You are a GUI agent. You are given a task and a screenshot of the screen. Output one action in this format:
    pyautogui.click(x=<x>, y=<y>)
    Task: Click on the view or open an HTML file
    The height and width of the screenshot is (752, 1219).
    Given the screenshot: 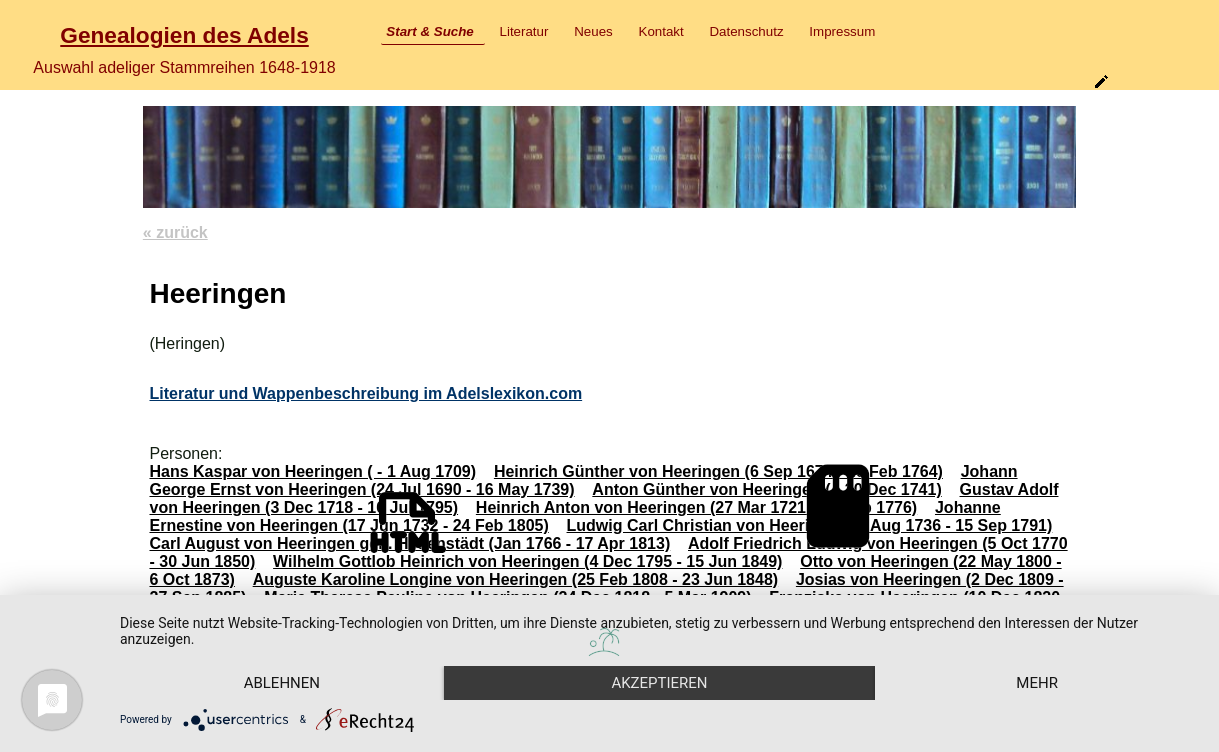 What is the action you would take?
    pyautogui.click(x=407, y=525)
    